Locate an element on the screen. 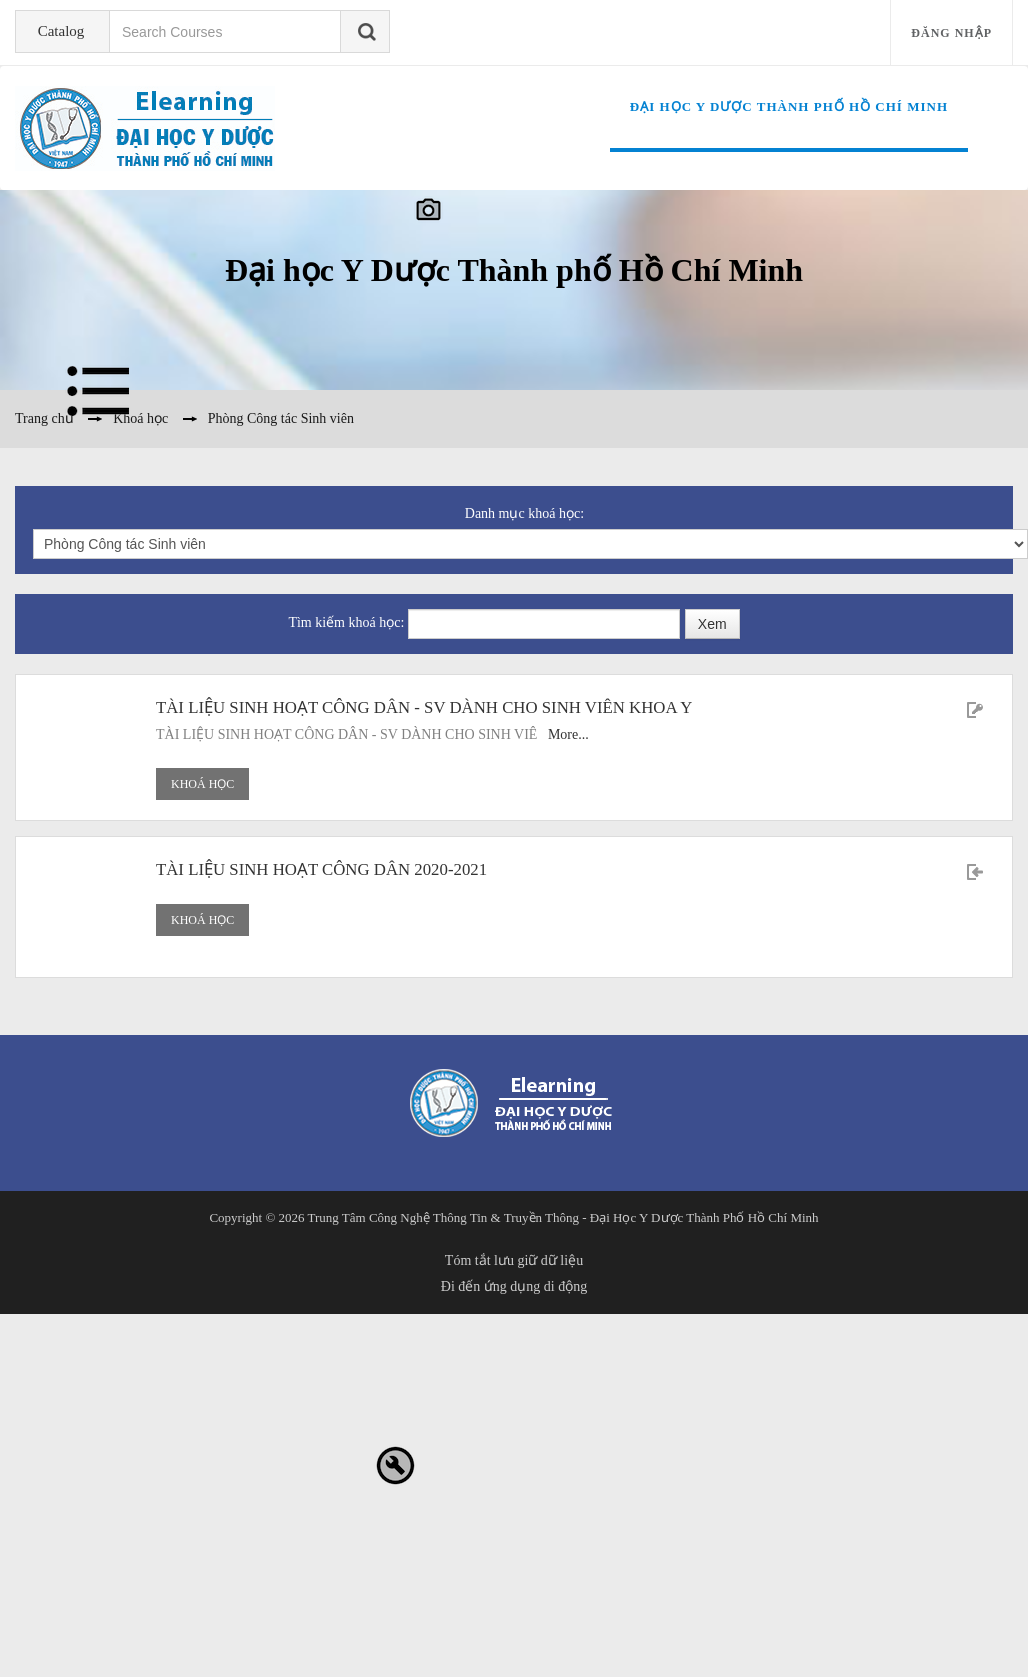 Image resolution: width=1028 pixels, height=1677 pixels. access settings or configuration options is located at coordinates (395, 1465).